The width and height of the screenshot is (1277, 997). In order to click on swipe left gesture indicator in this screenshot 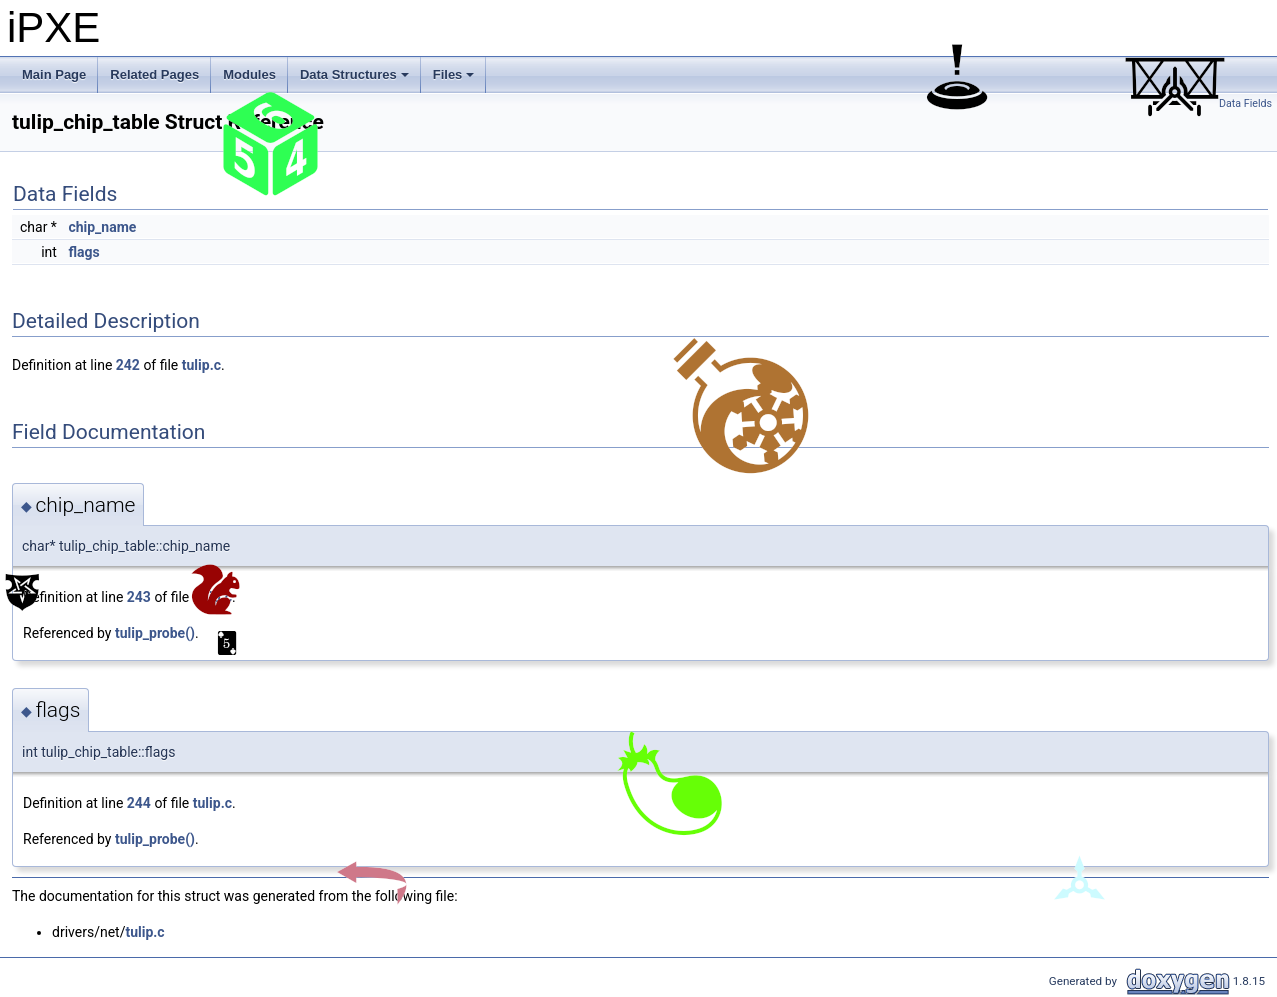, I will do `click(370, 880)`.